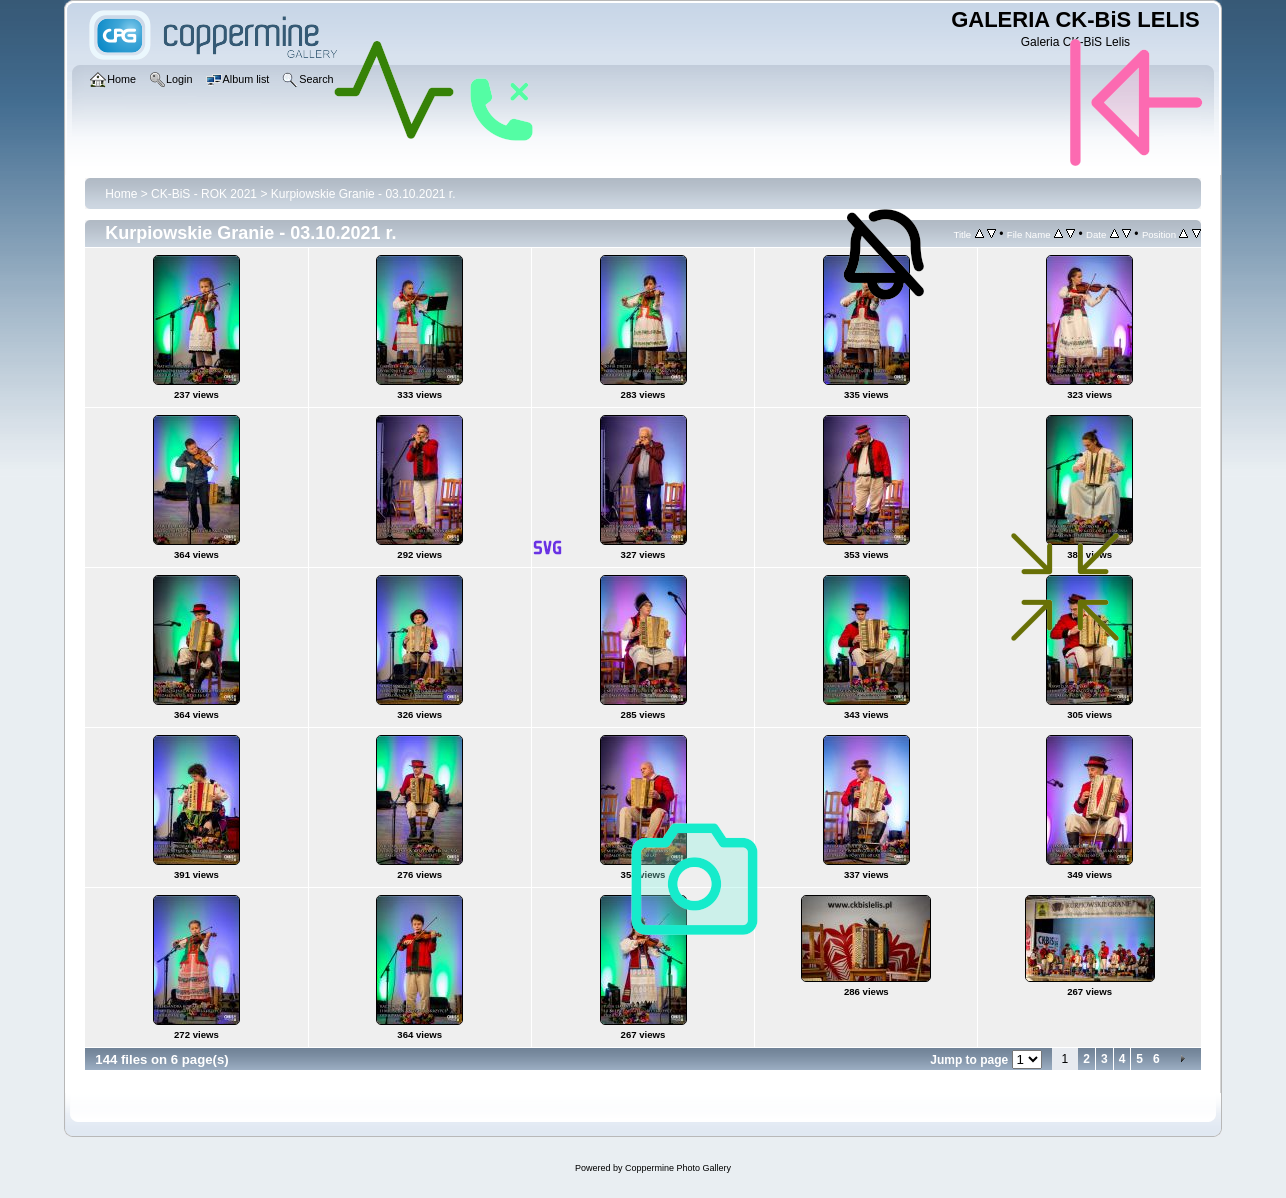 The width and height of the screenshot is (1286, 1198). What do you see at coordinates (394, 92) in the screenshot?
I see `view health or heart rate data` at bounding box center [394, 92].